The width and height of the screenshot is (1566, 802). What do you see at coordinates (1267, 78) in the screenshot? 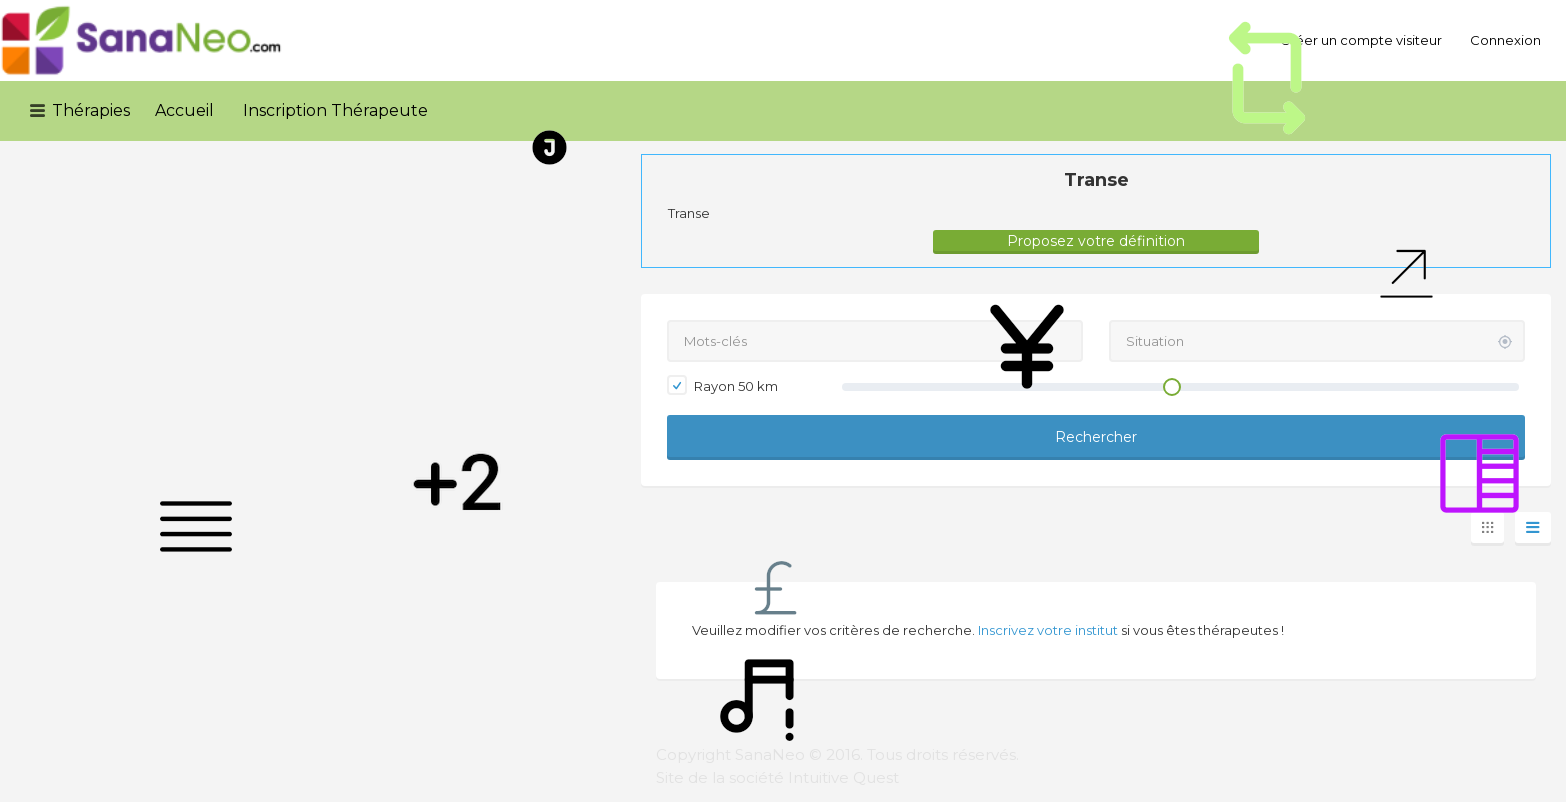
I see `rotate your device orientation` at bounding box center [1267, 78].